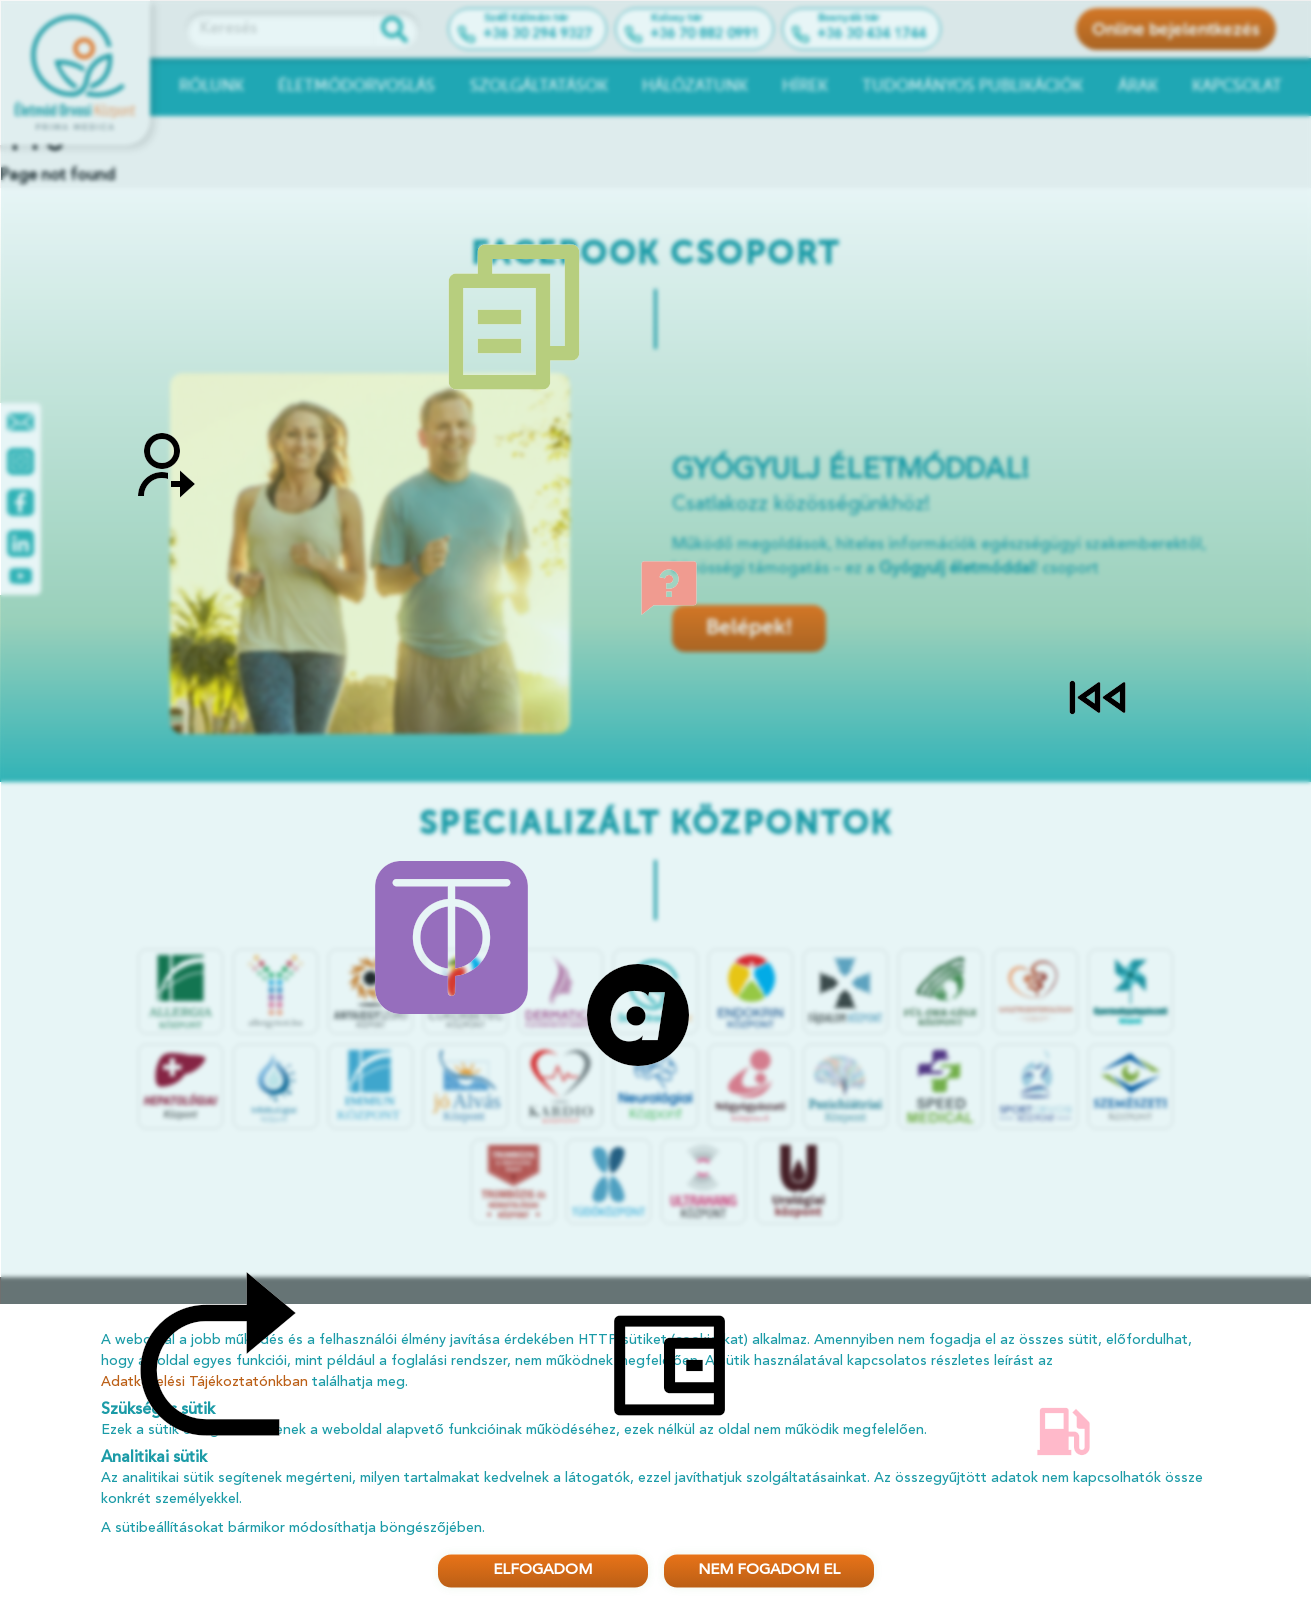 Image resolution: width=1311 pixels, height=1611 pixels. Describe the element at coordinates (514, 317) in the screenshot. I see `copy file to clipboard` at that location.